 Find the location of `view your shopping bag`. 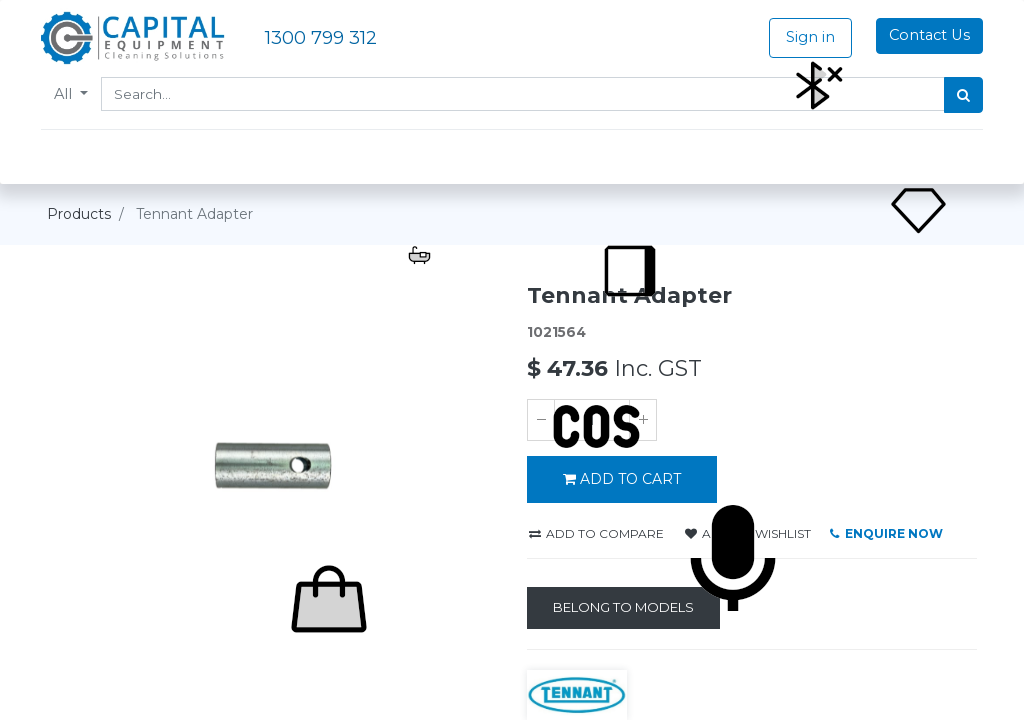

view your shopping bag is located at coordinates (329, 603).